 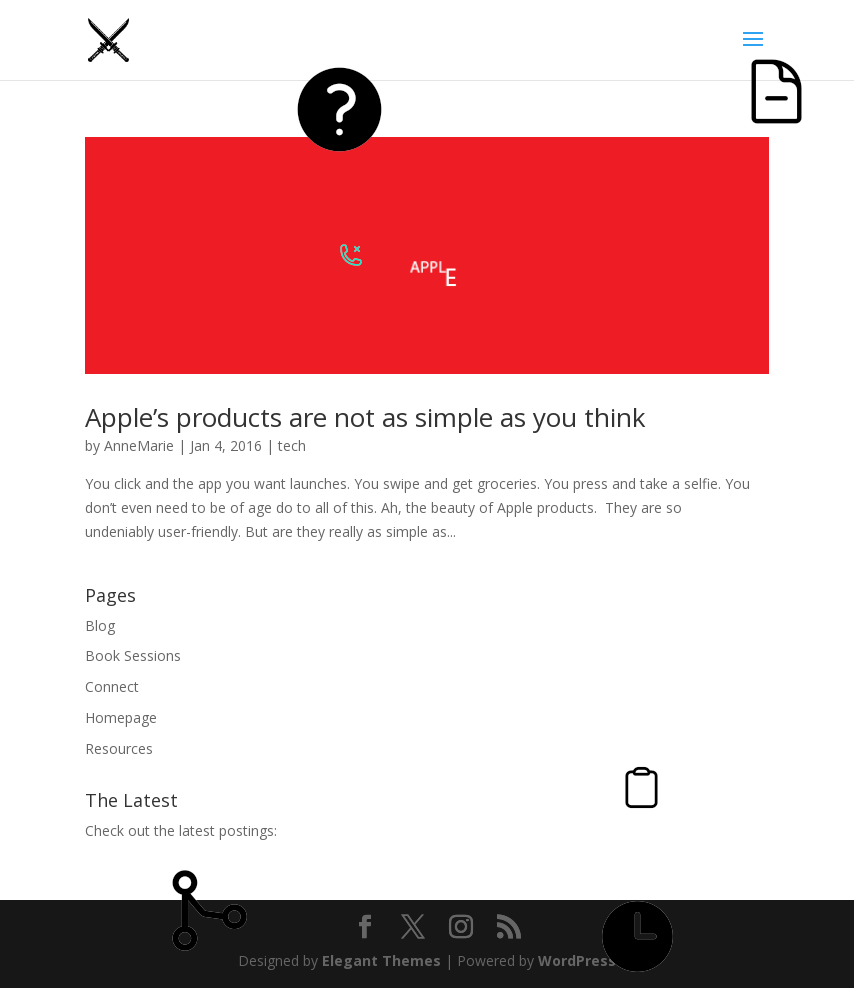 I want to click on end or decline a phone call, so click(x=351, y=255).